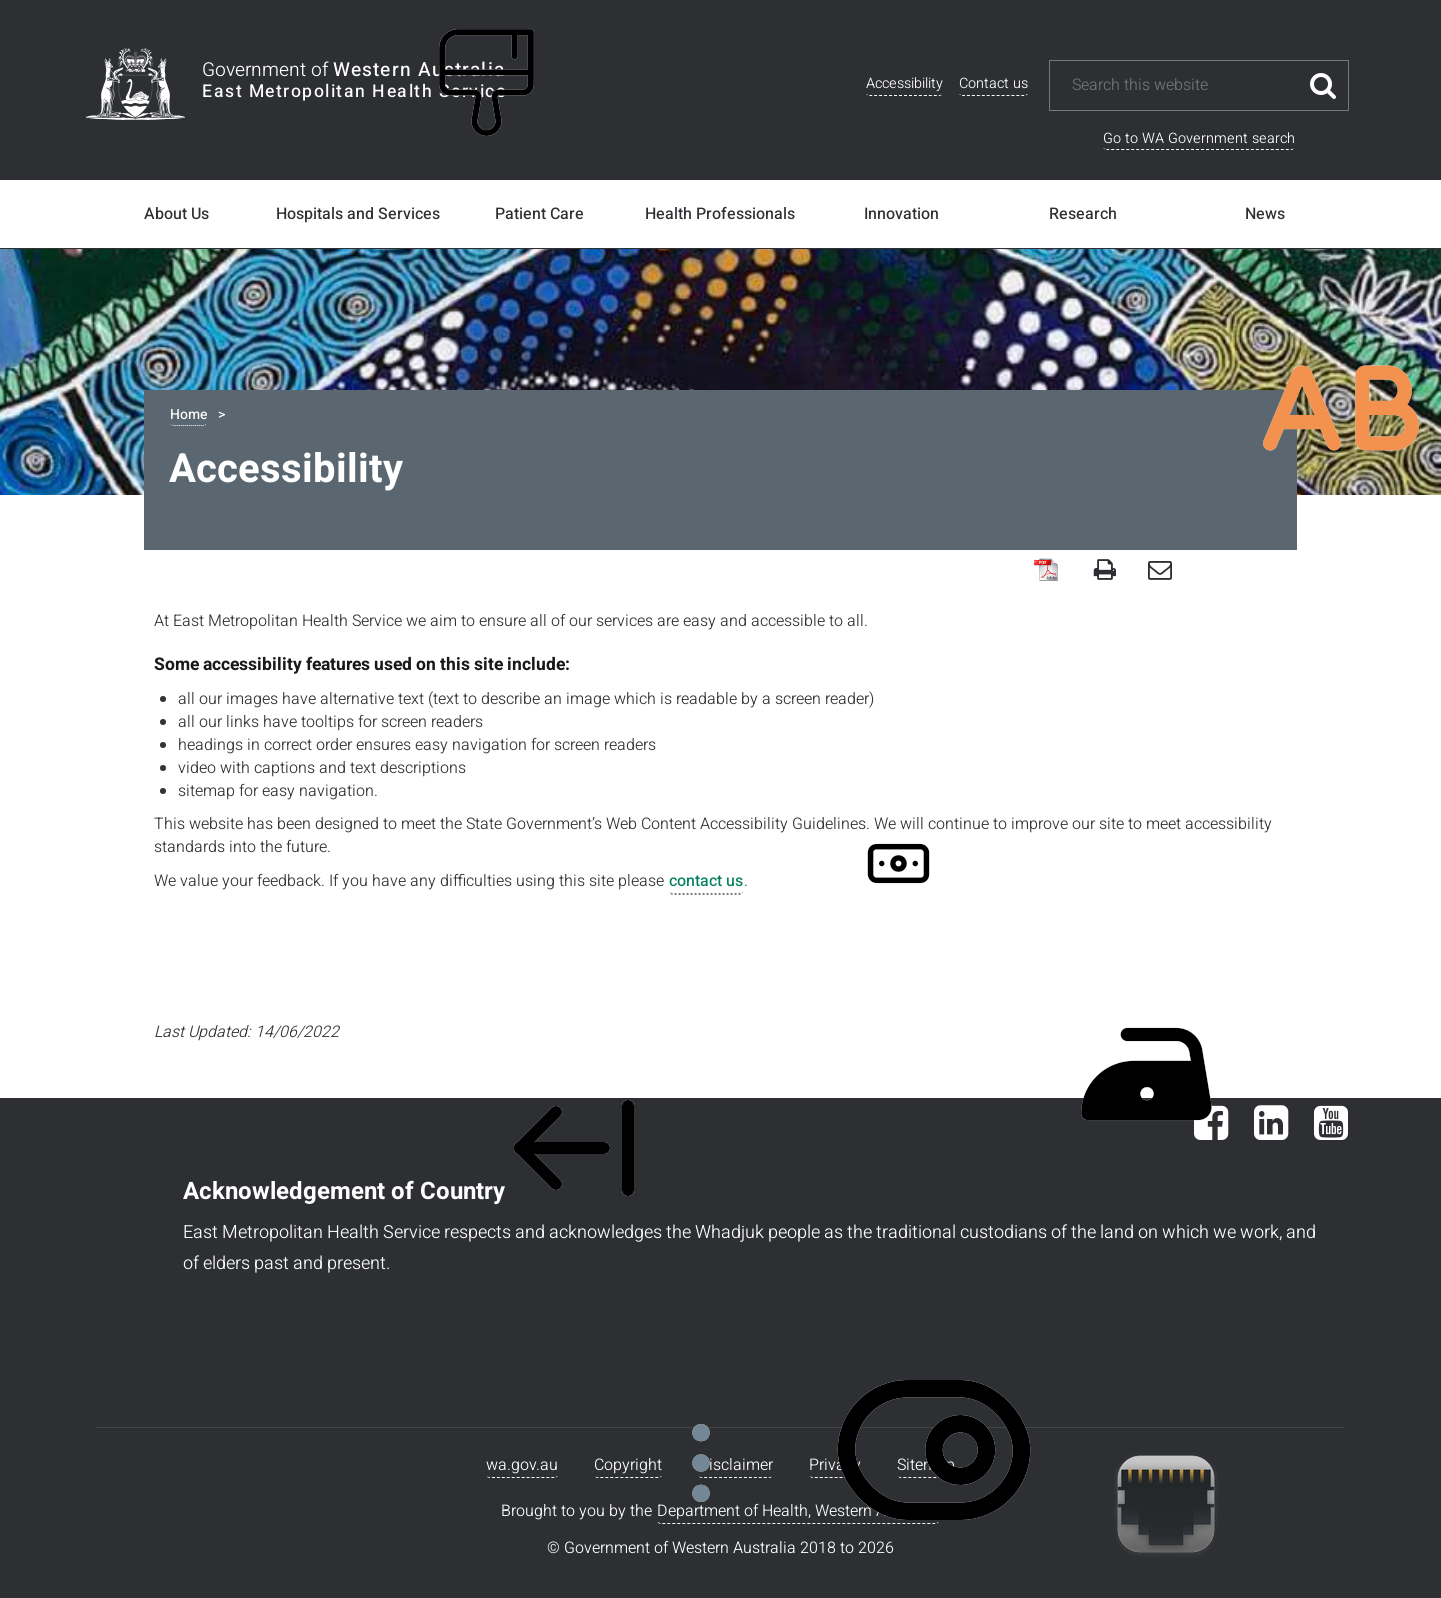 This screenshot has height=1598, width=1441. What do you see at coordinates (1147, 1074) in the screenshot?
I see `indicates clothing requires ironing` at bounding box center [1147, 1074].